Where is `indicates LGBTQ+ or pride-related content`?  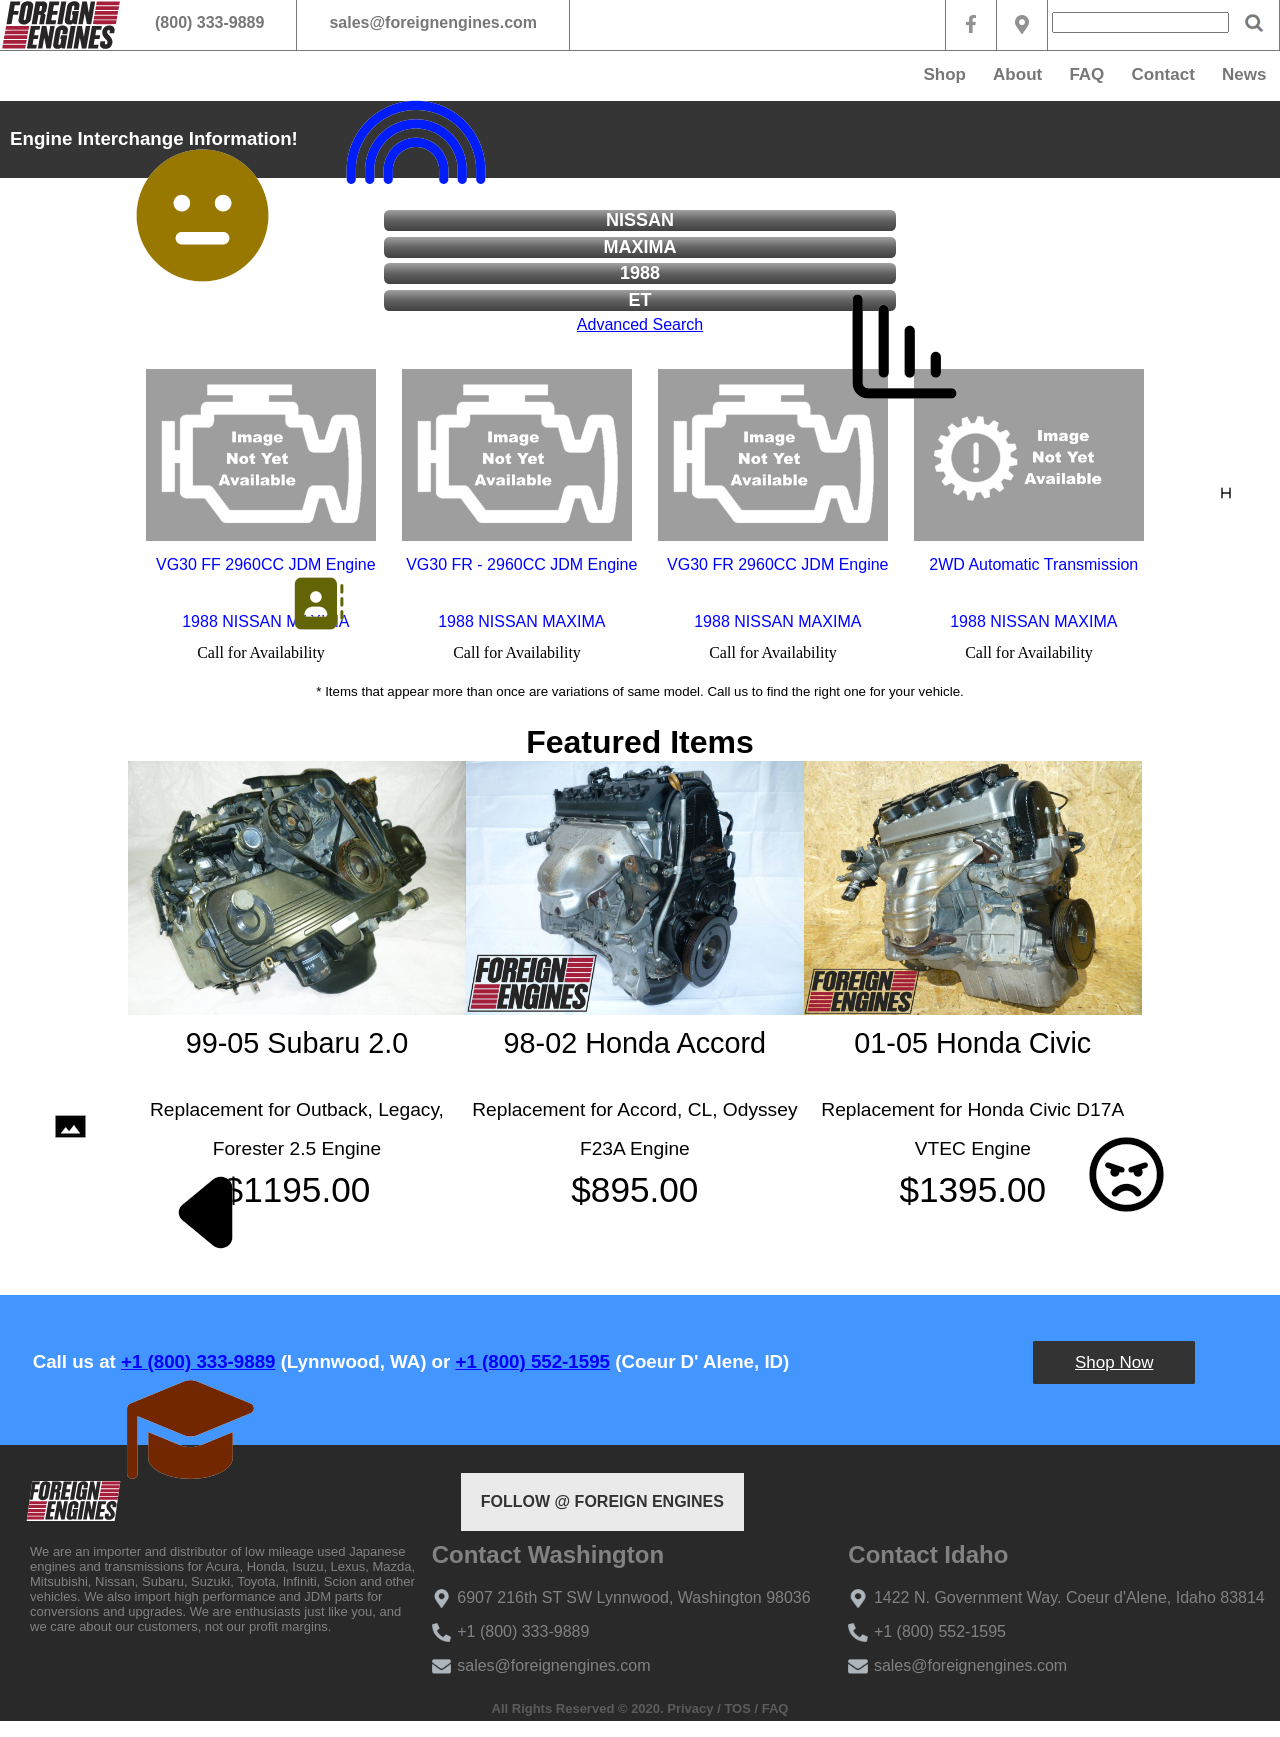 indicates LGBTQ+ or pride-related content is located at coordinates (416, 147).